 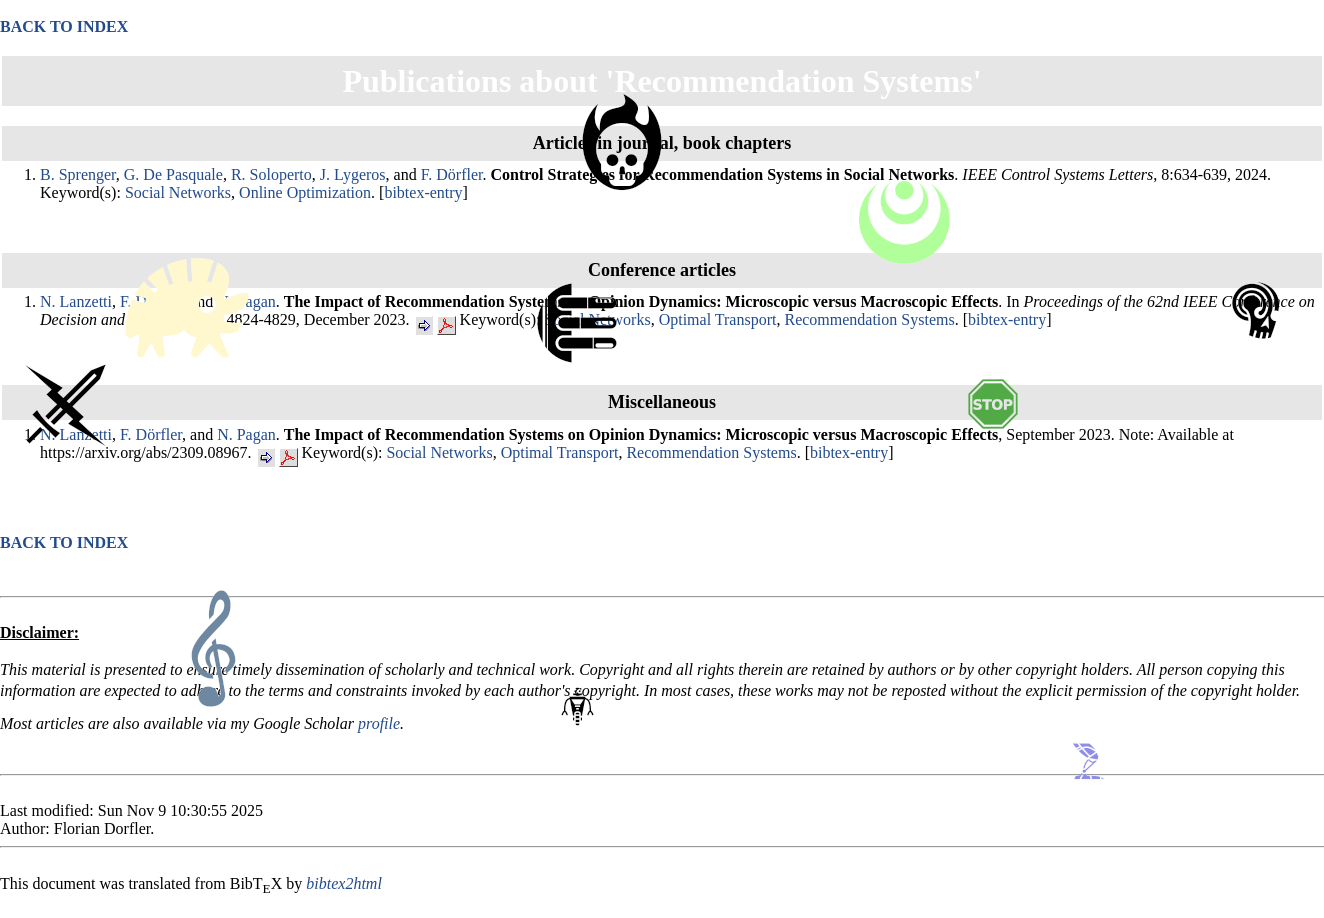 I want to click on stop or halt current action, so click(x=993, y=404).